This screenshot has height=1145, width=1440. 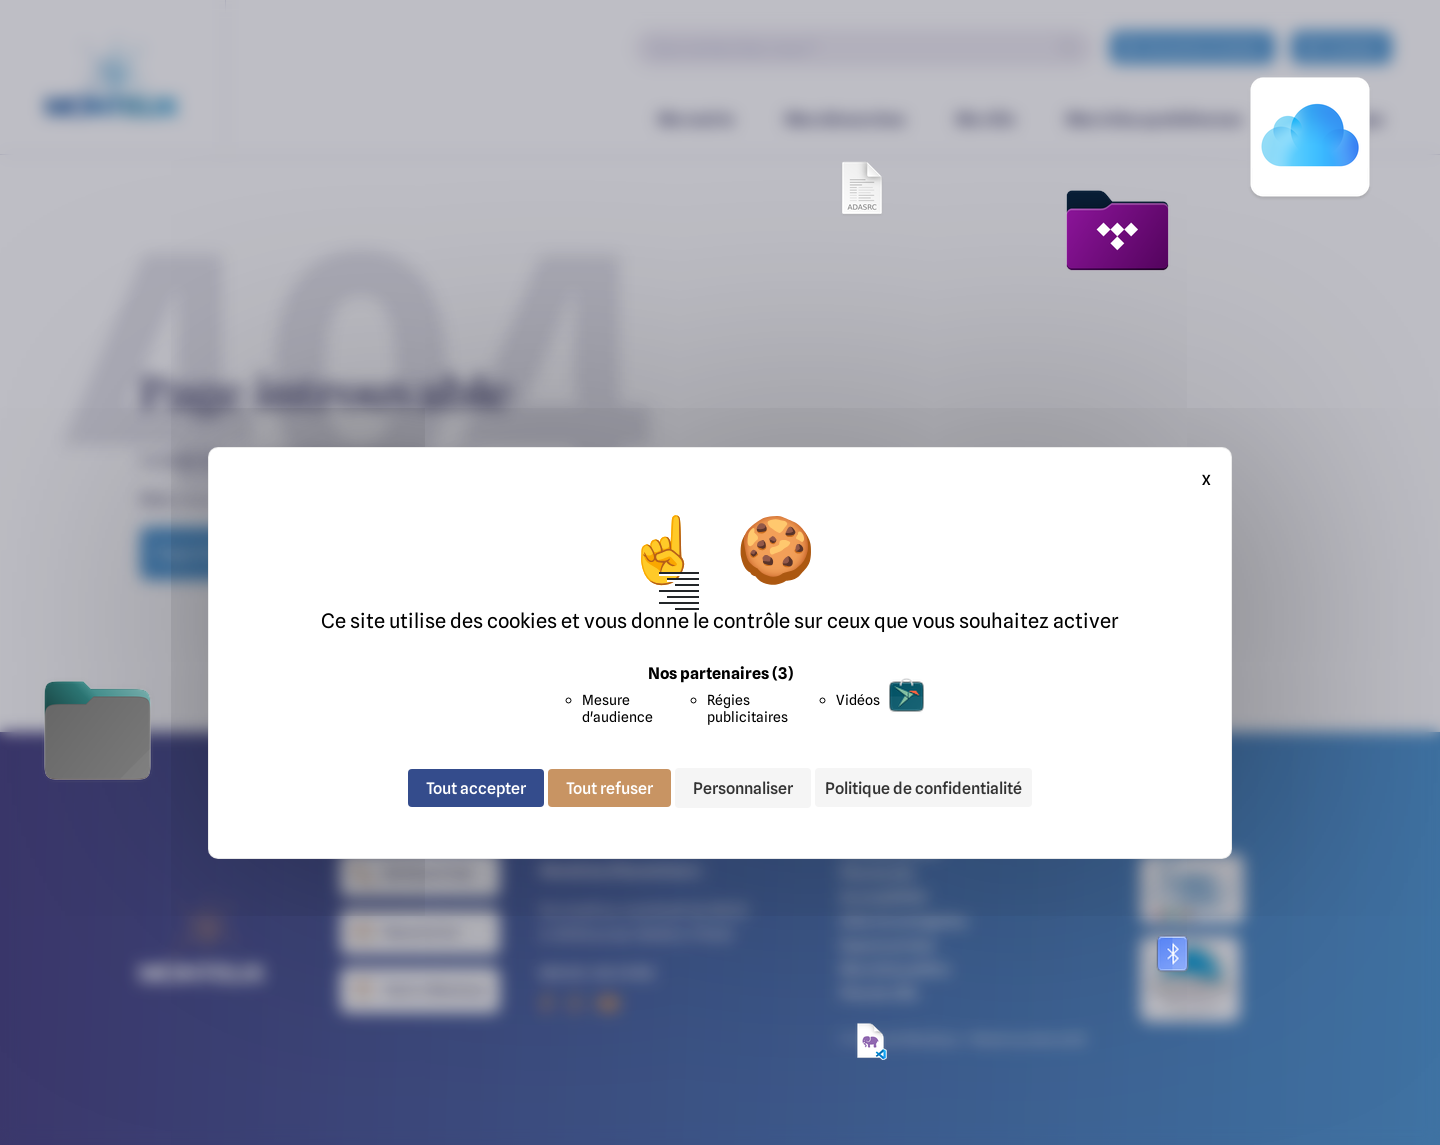 What do you see at coordinates (1117, 233) in the screenshot?
I see `open folder containing tidal music files` at bounding box center [1117, 233].